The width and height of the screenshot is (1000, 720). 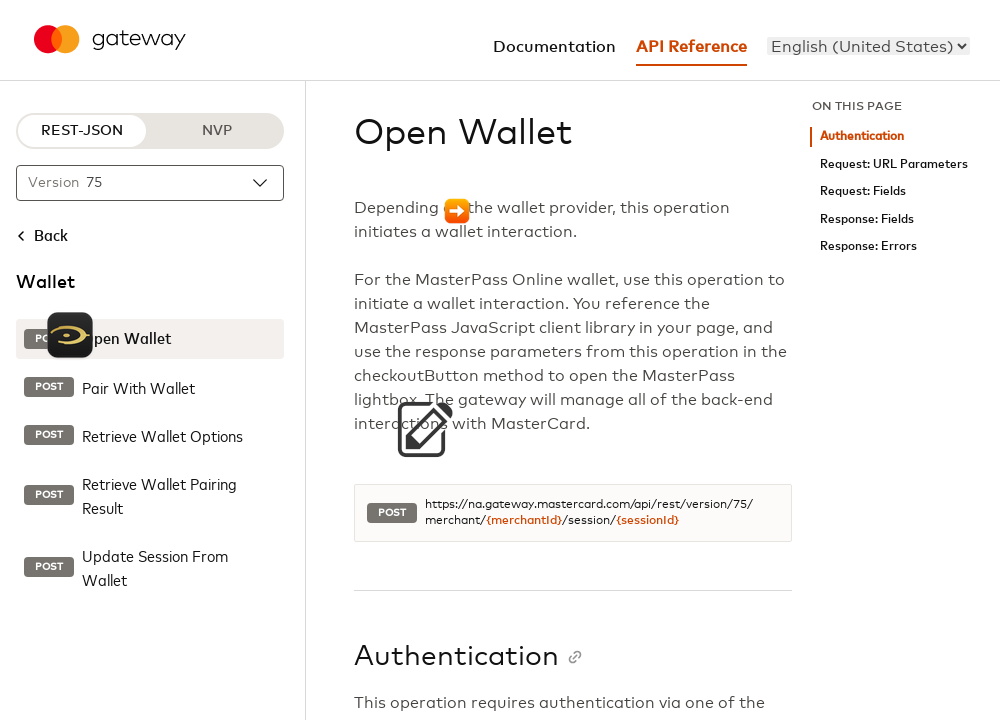 I want to click on open text editor application, so click(x=421, y=429).